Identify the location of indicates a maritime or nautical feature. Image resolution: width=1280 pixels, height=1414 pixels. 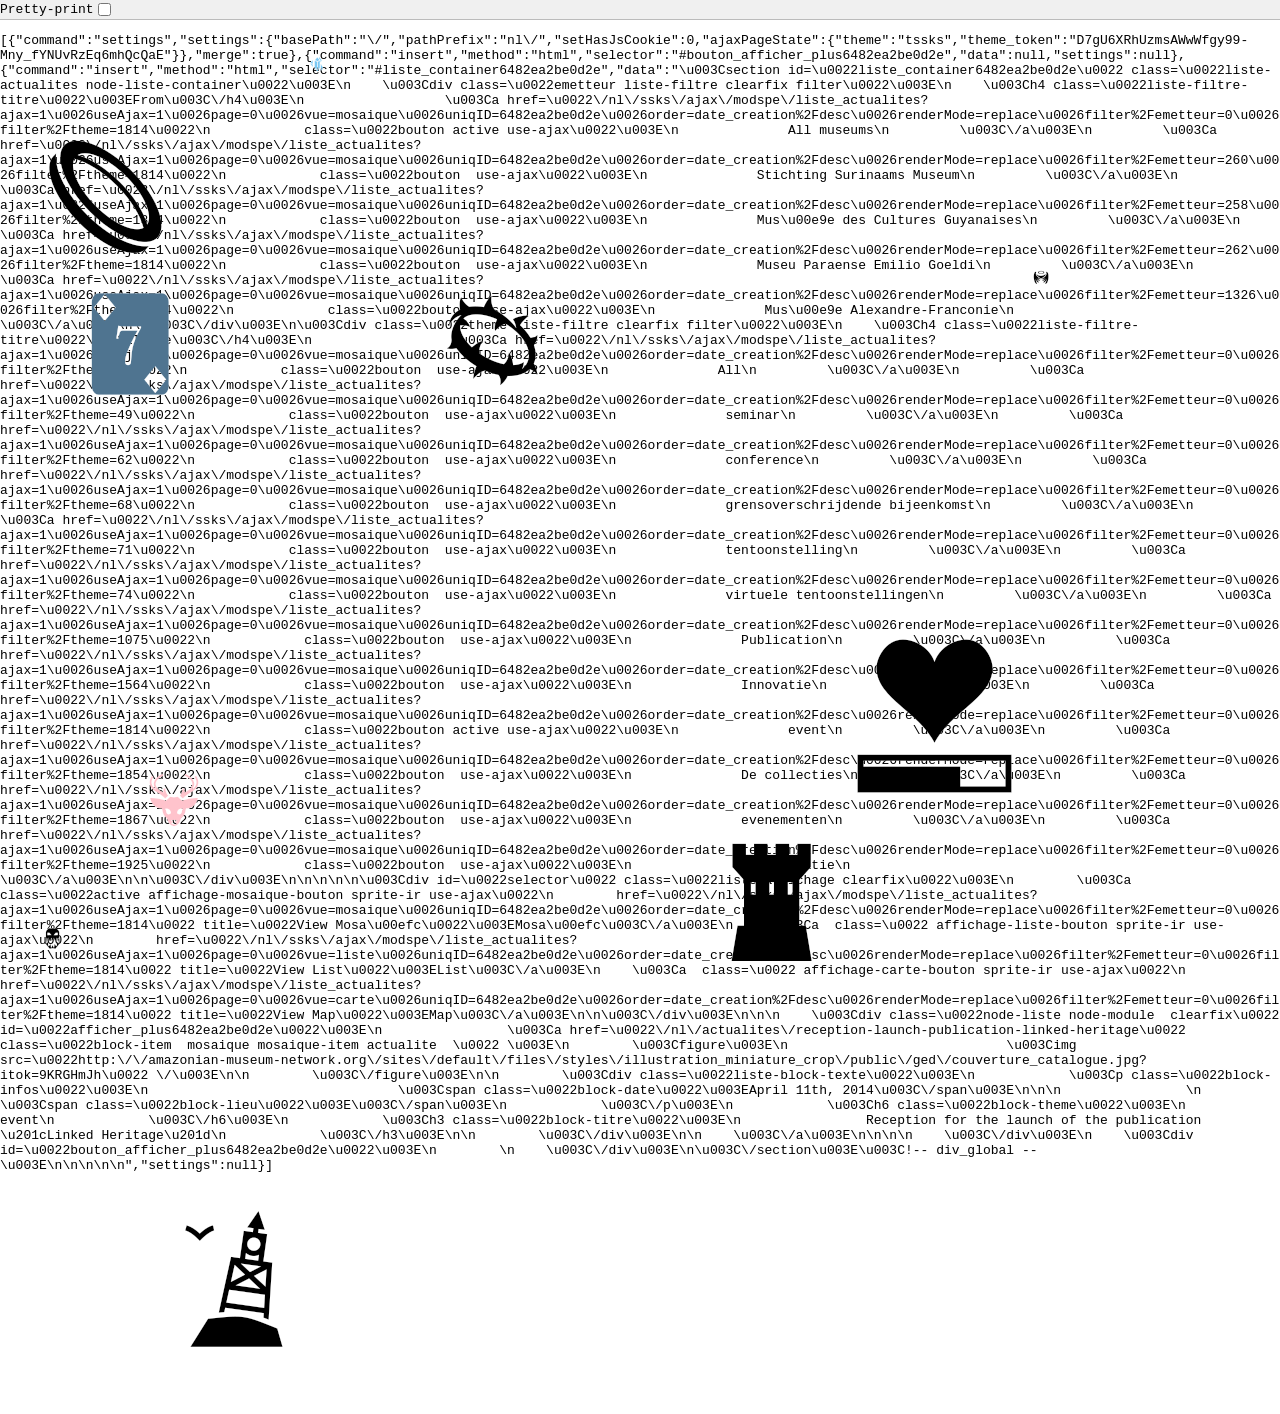
(236, 1278).